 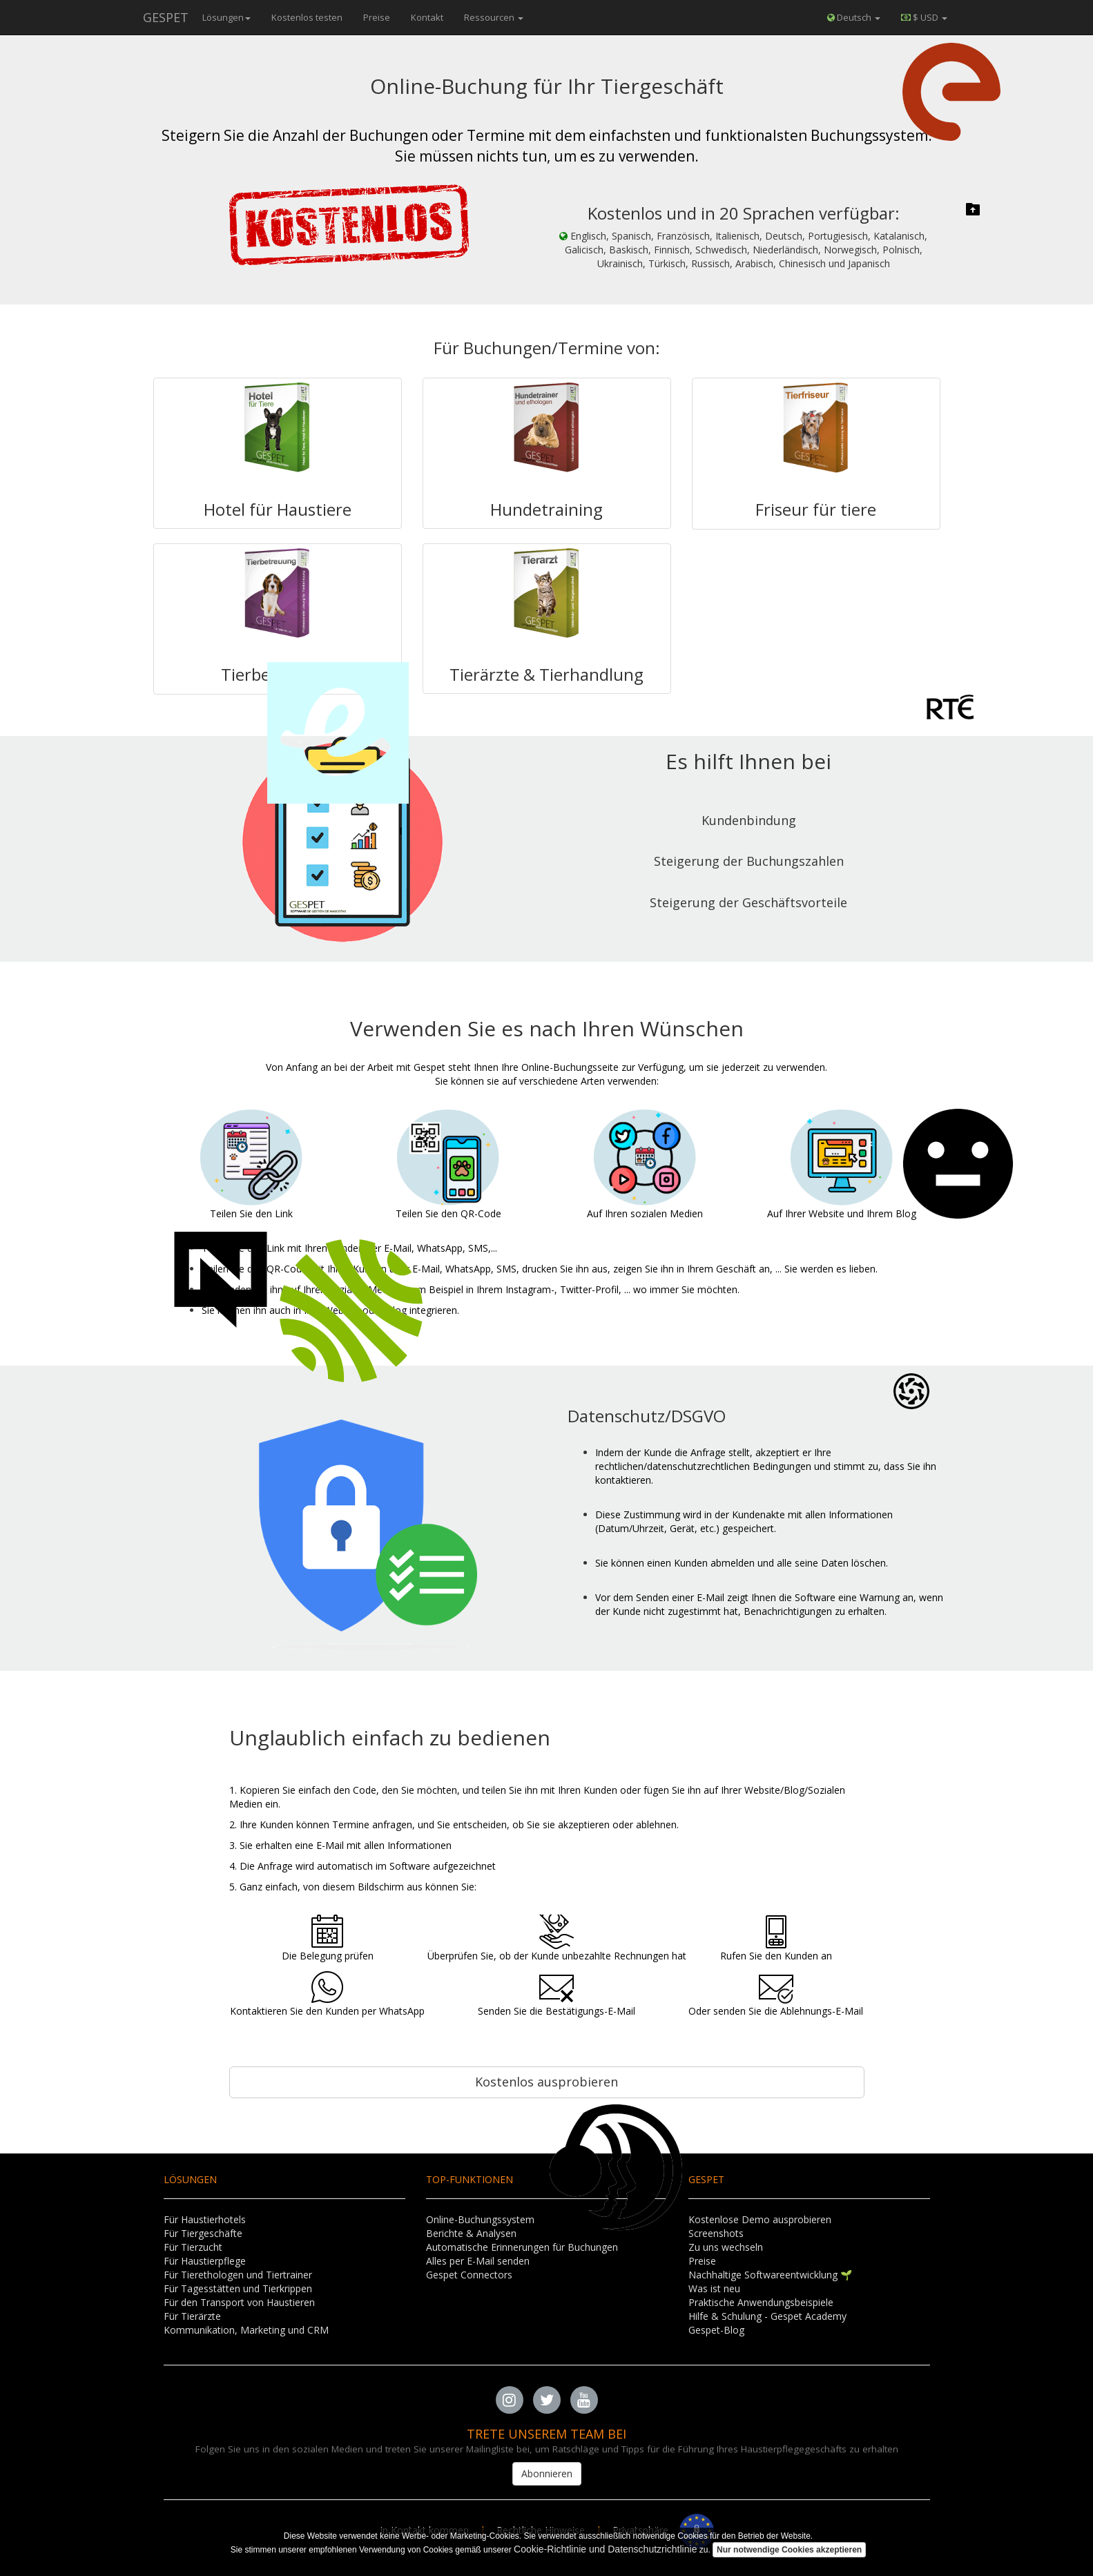 What do you see at coordinates (951, 92) in the screenshot?
I see `open the e logo application` at bounding box center [951, 92].